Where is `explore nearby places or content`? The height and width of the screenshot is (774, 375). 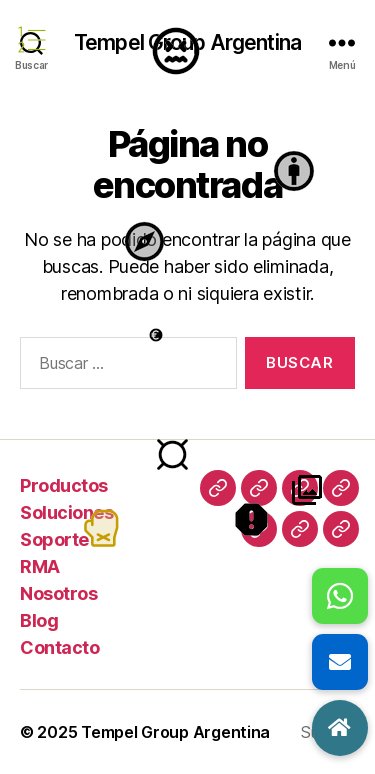 explore nearby places or content is located at coordinates (144, 241).